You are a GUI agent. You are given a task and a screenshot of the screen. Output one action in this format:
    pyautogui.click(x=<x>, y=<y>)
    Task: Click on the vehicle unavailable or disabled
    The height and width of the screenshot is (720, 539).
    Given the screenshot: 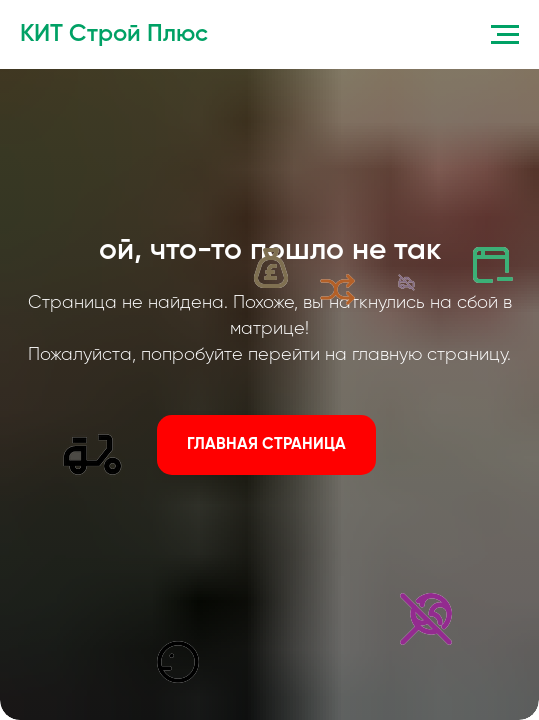 What is the action you would take?
    pyautogui.click(x=406, y=282)
    